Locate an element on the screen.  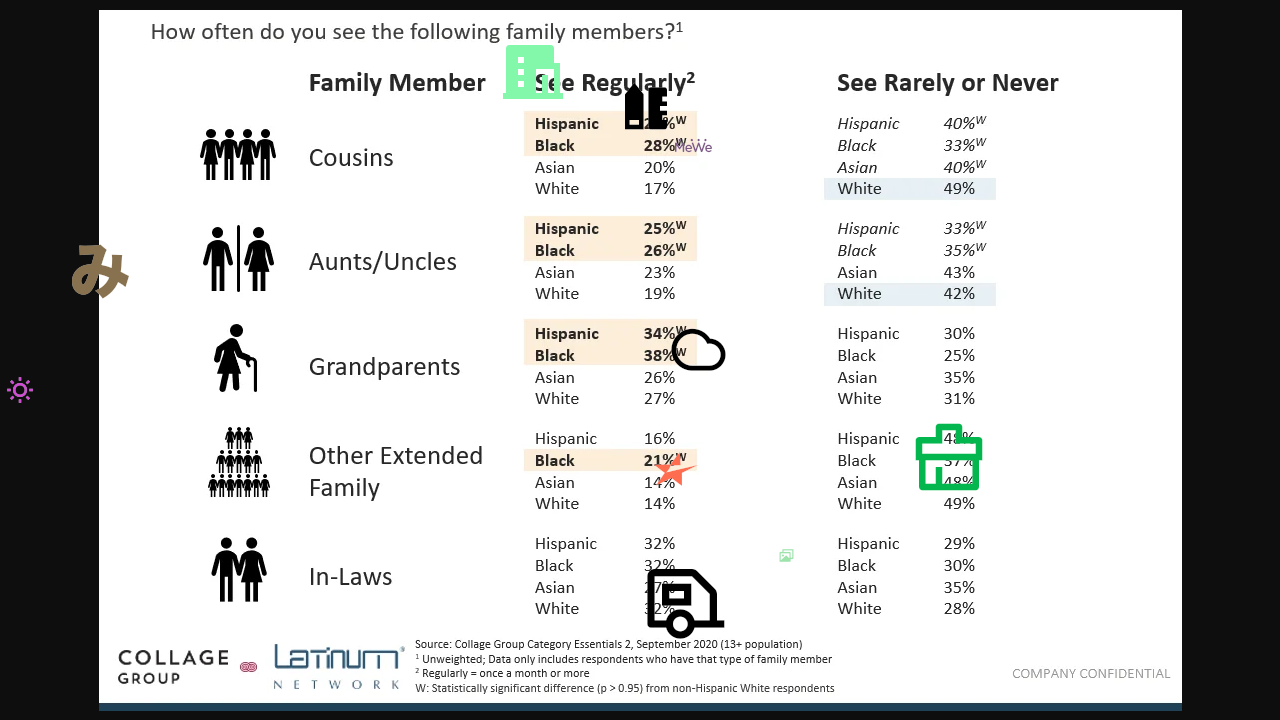
access brush or painting tools is located at coordinates (949, 457).